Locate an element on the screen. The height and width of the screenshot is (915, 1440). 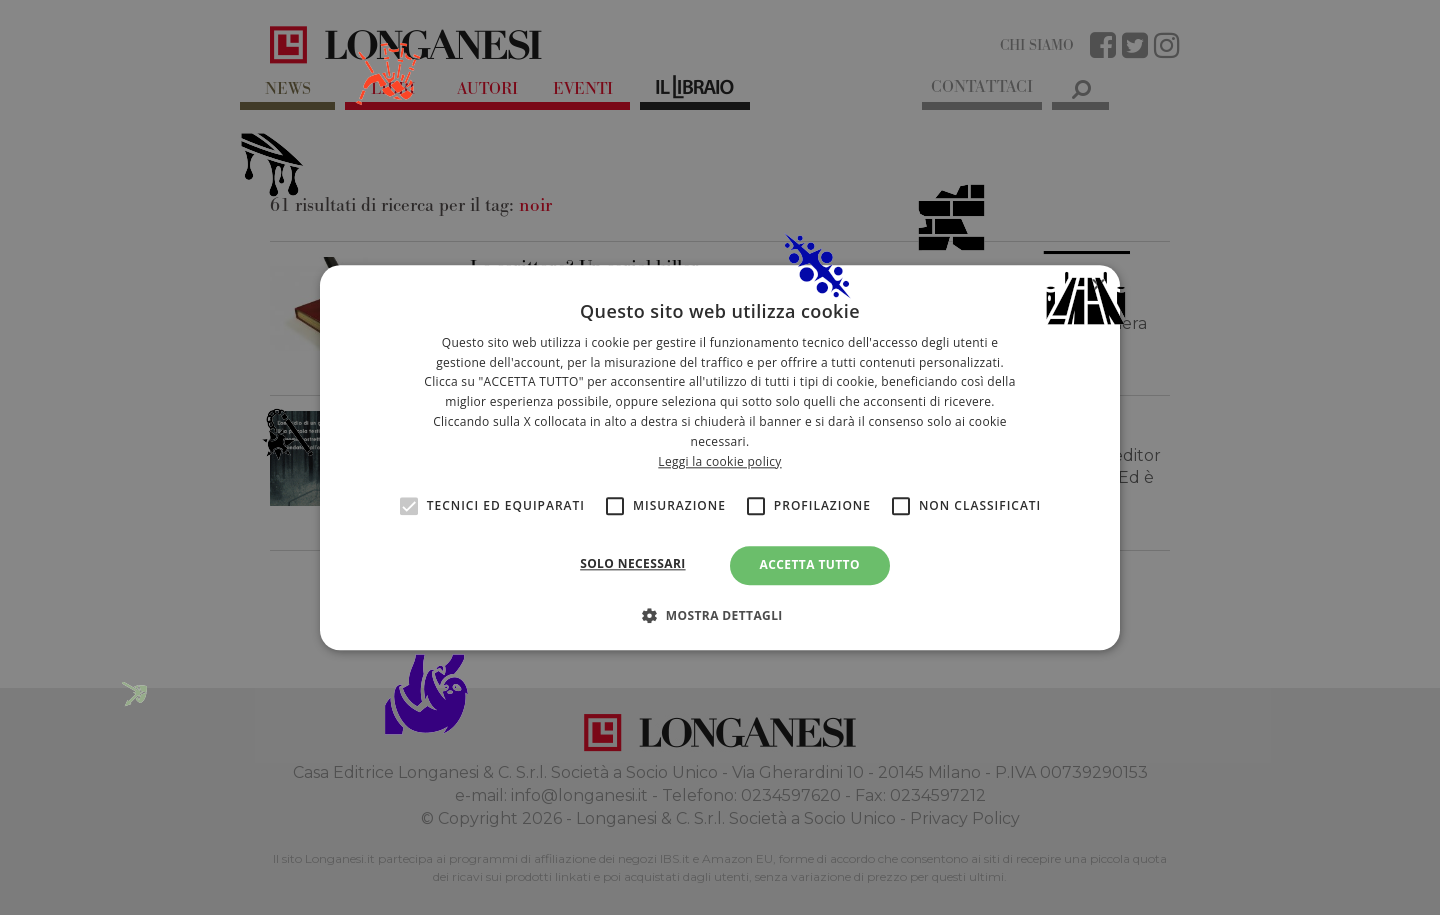
indicates a bleeding or infection status effect is located at coordinates (817, 265).